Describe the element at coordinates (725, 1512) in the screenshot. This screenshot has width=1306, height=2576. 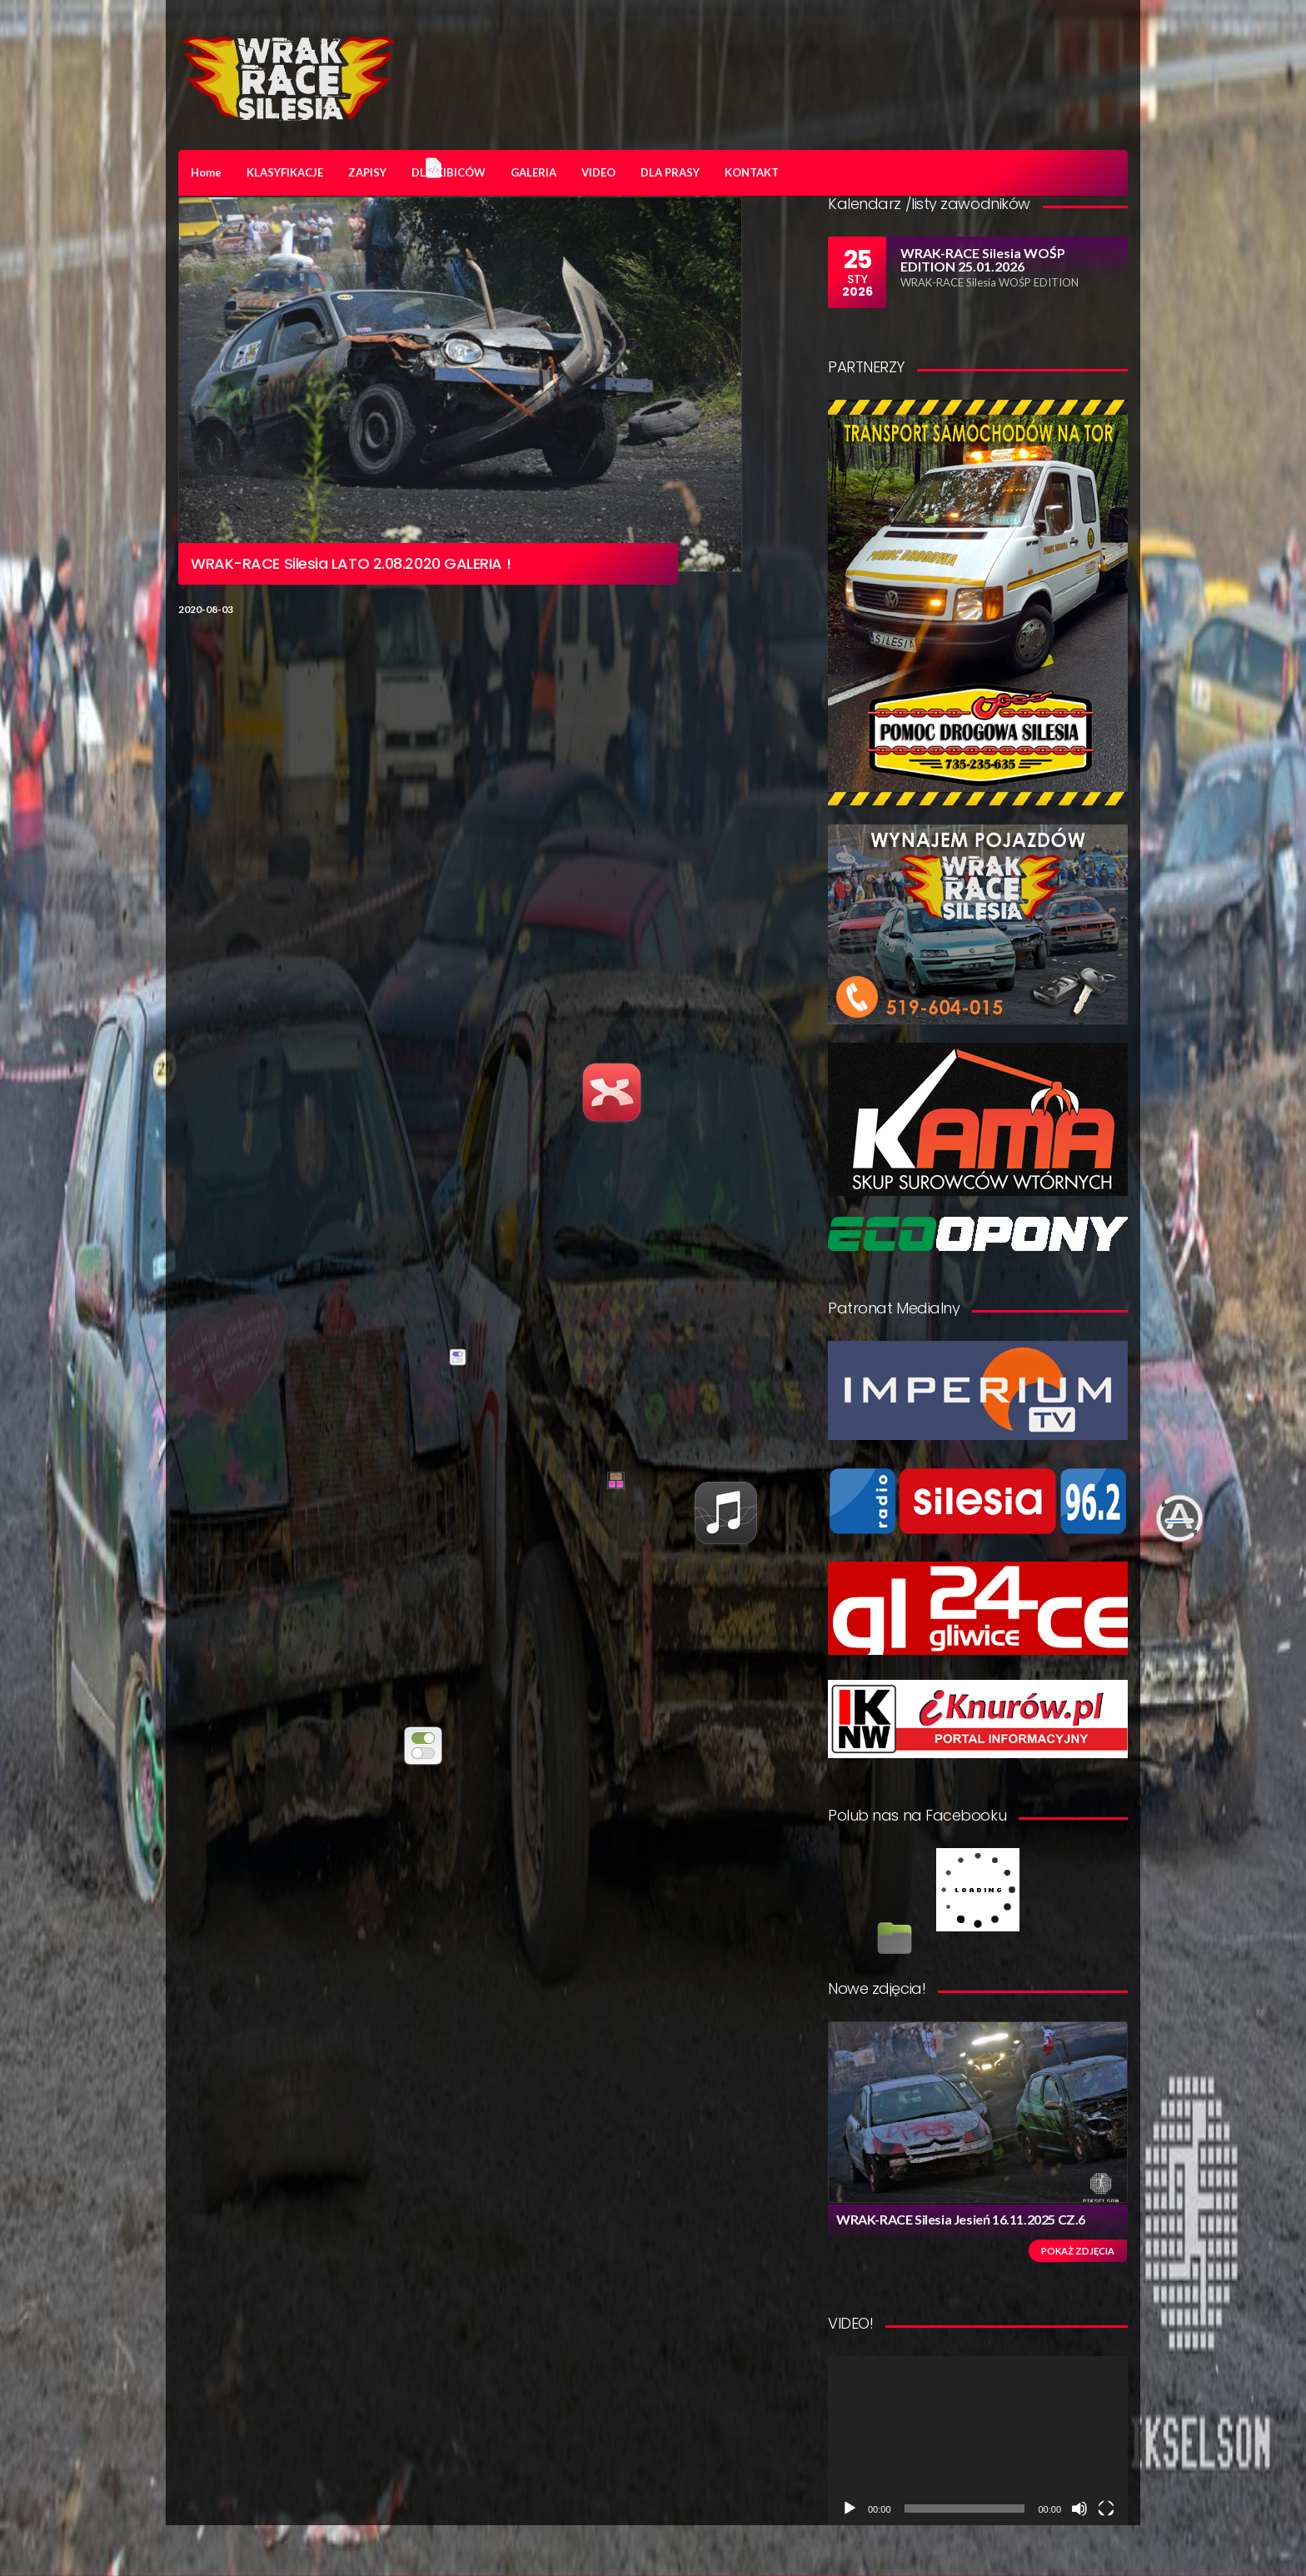
I see `open audacious music player` at that location.